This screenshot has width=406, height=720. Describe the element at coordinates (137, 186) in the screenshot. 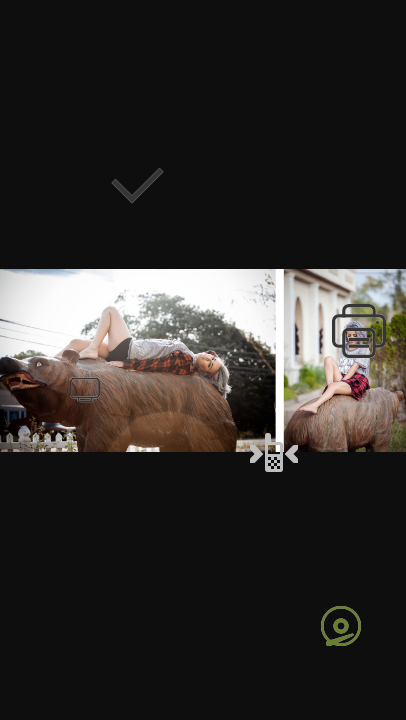

I see `mark a task as complete` at that location.